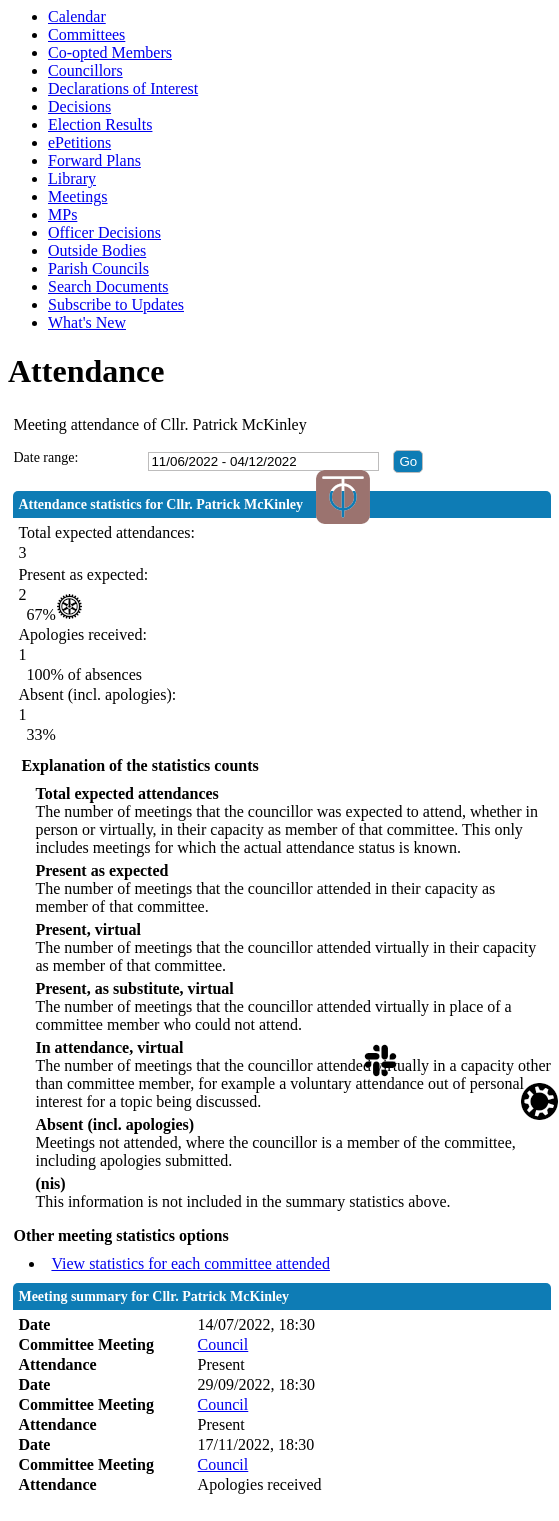 The height and width of the screenshot is (1521, 559). Describe the element at coordinates (539, 1101) in the screenshot. I see `kubuntu linux distribution logo` at that location.